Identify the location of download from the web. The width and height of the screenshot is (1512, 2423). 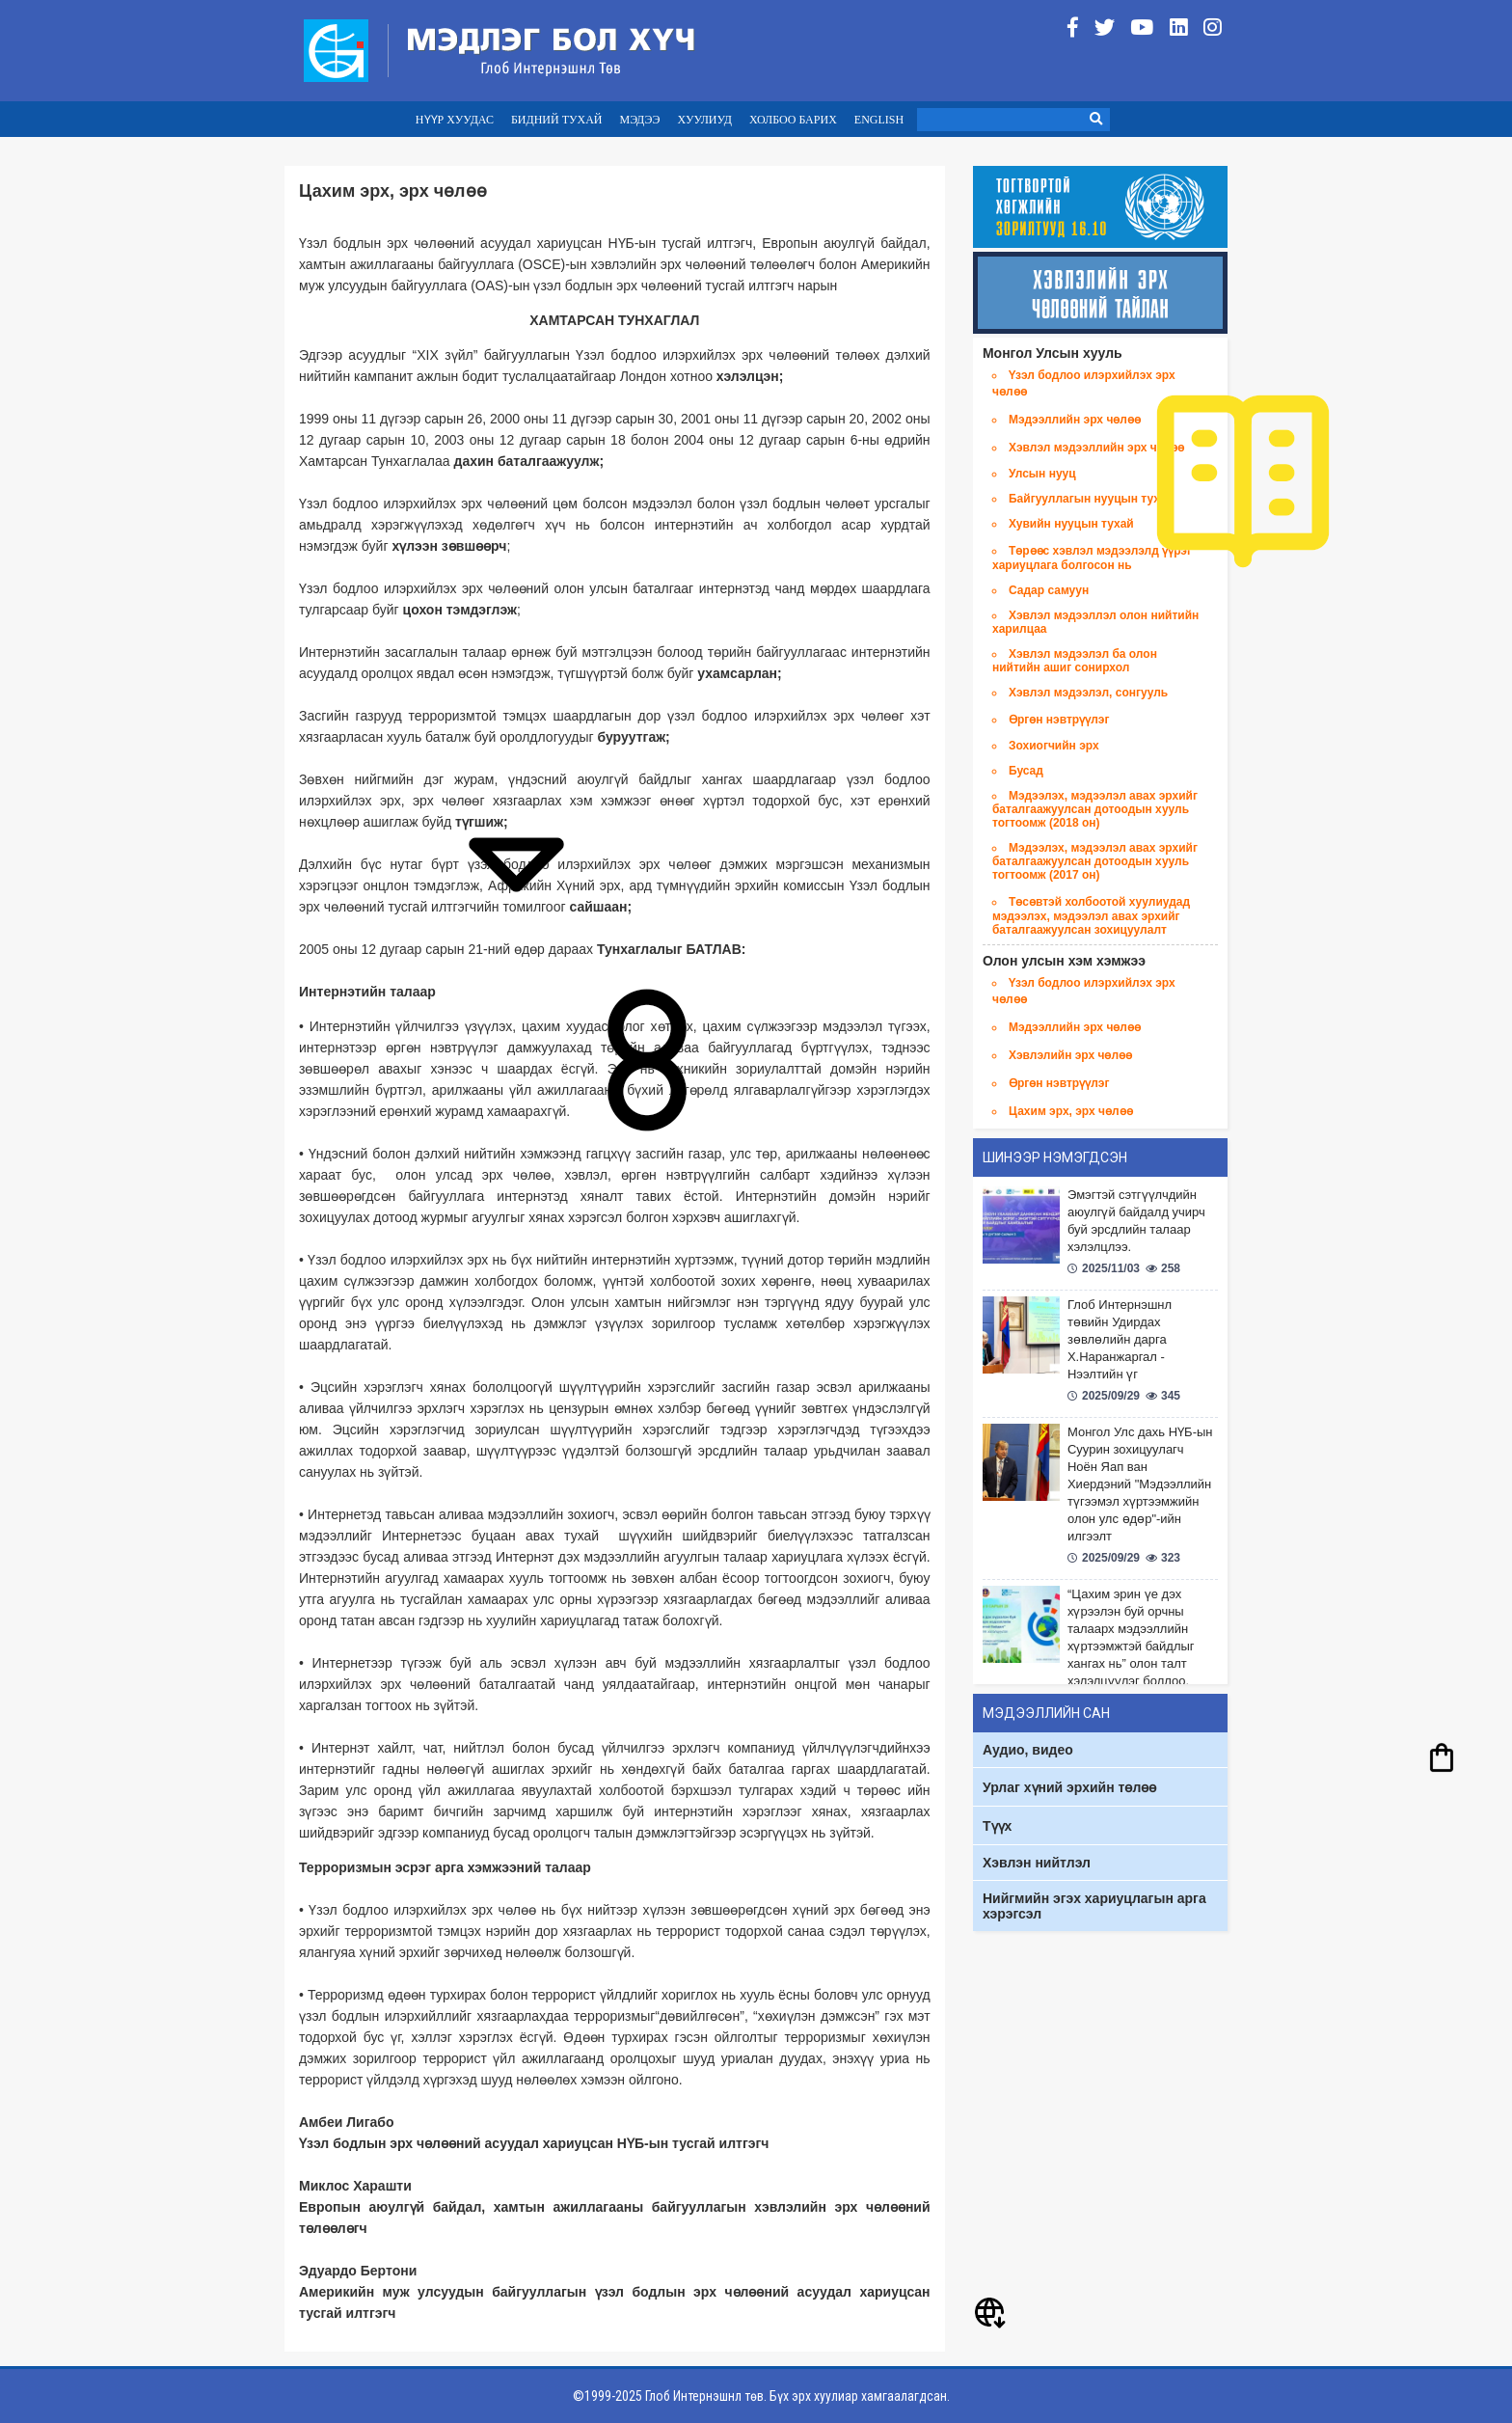
(989, 2312).